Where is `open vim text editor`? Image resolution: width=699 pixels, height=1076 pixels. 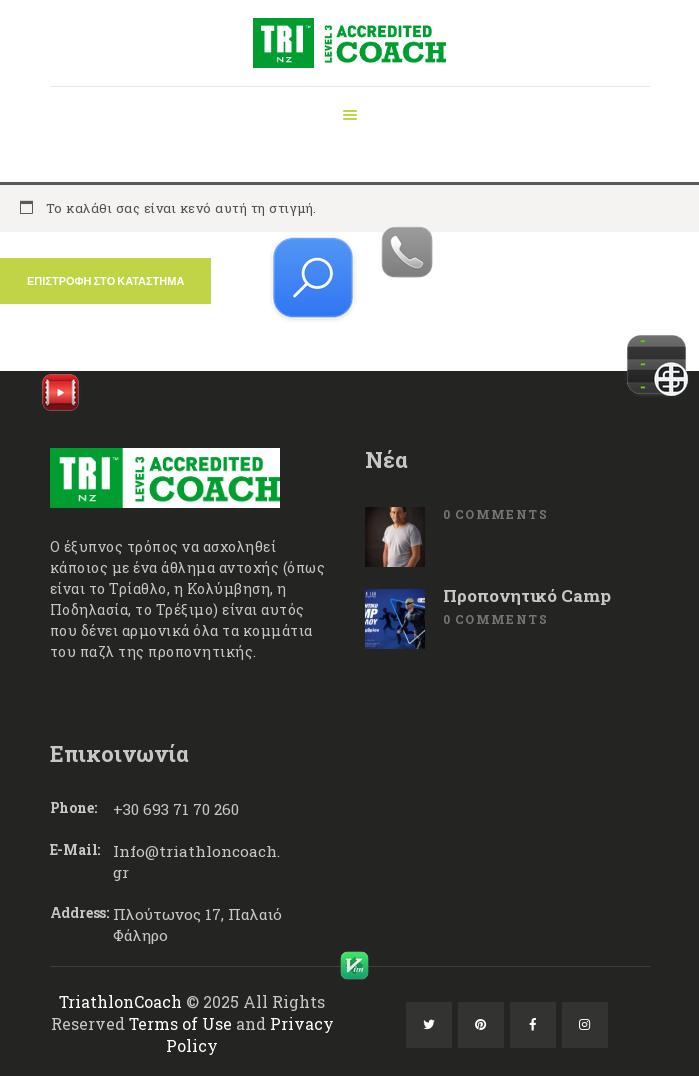 open vim text editor is located at coordinates (354, 965).